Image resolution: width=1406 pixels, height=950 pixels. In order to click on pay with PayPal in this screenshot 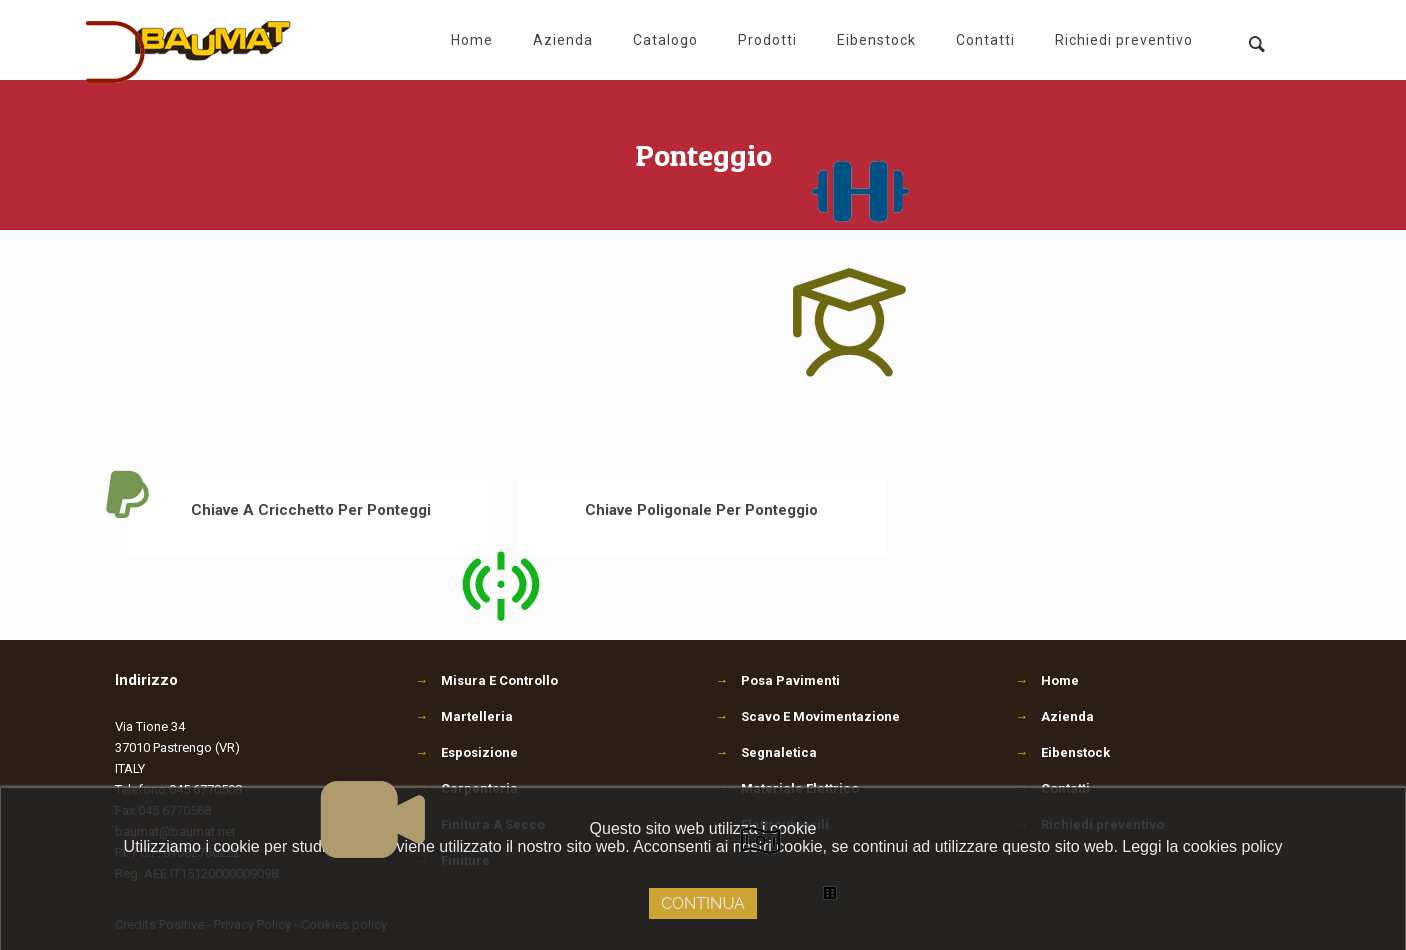, I will do `click(127, 494)`.